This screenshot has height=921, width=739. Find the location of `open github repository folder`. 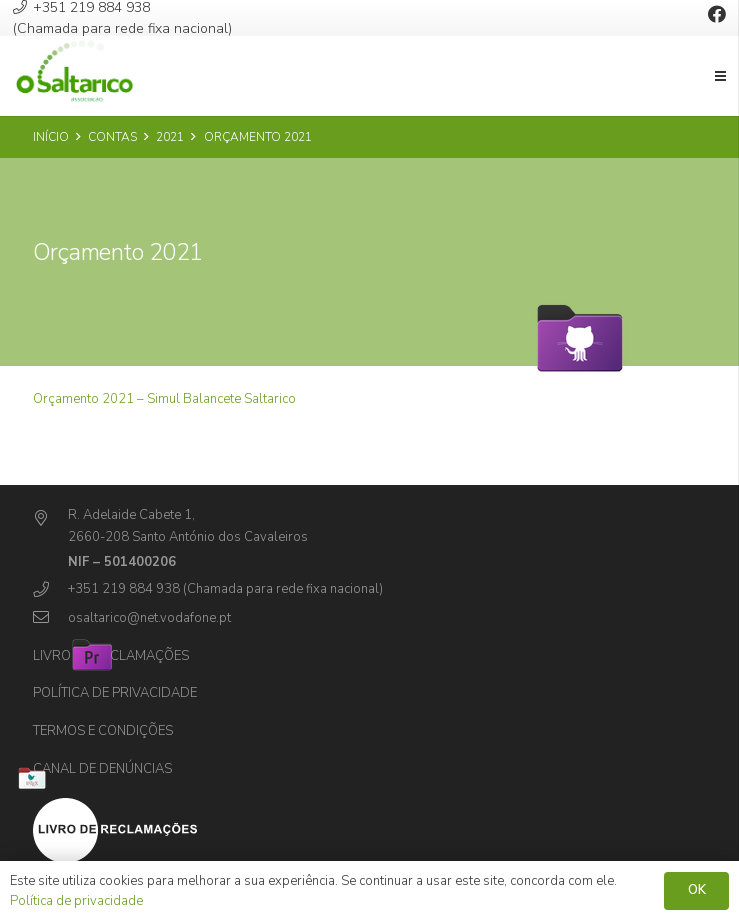

open github repository folder is located at coordinates (579, 340).